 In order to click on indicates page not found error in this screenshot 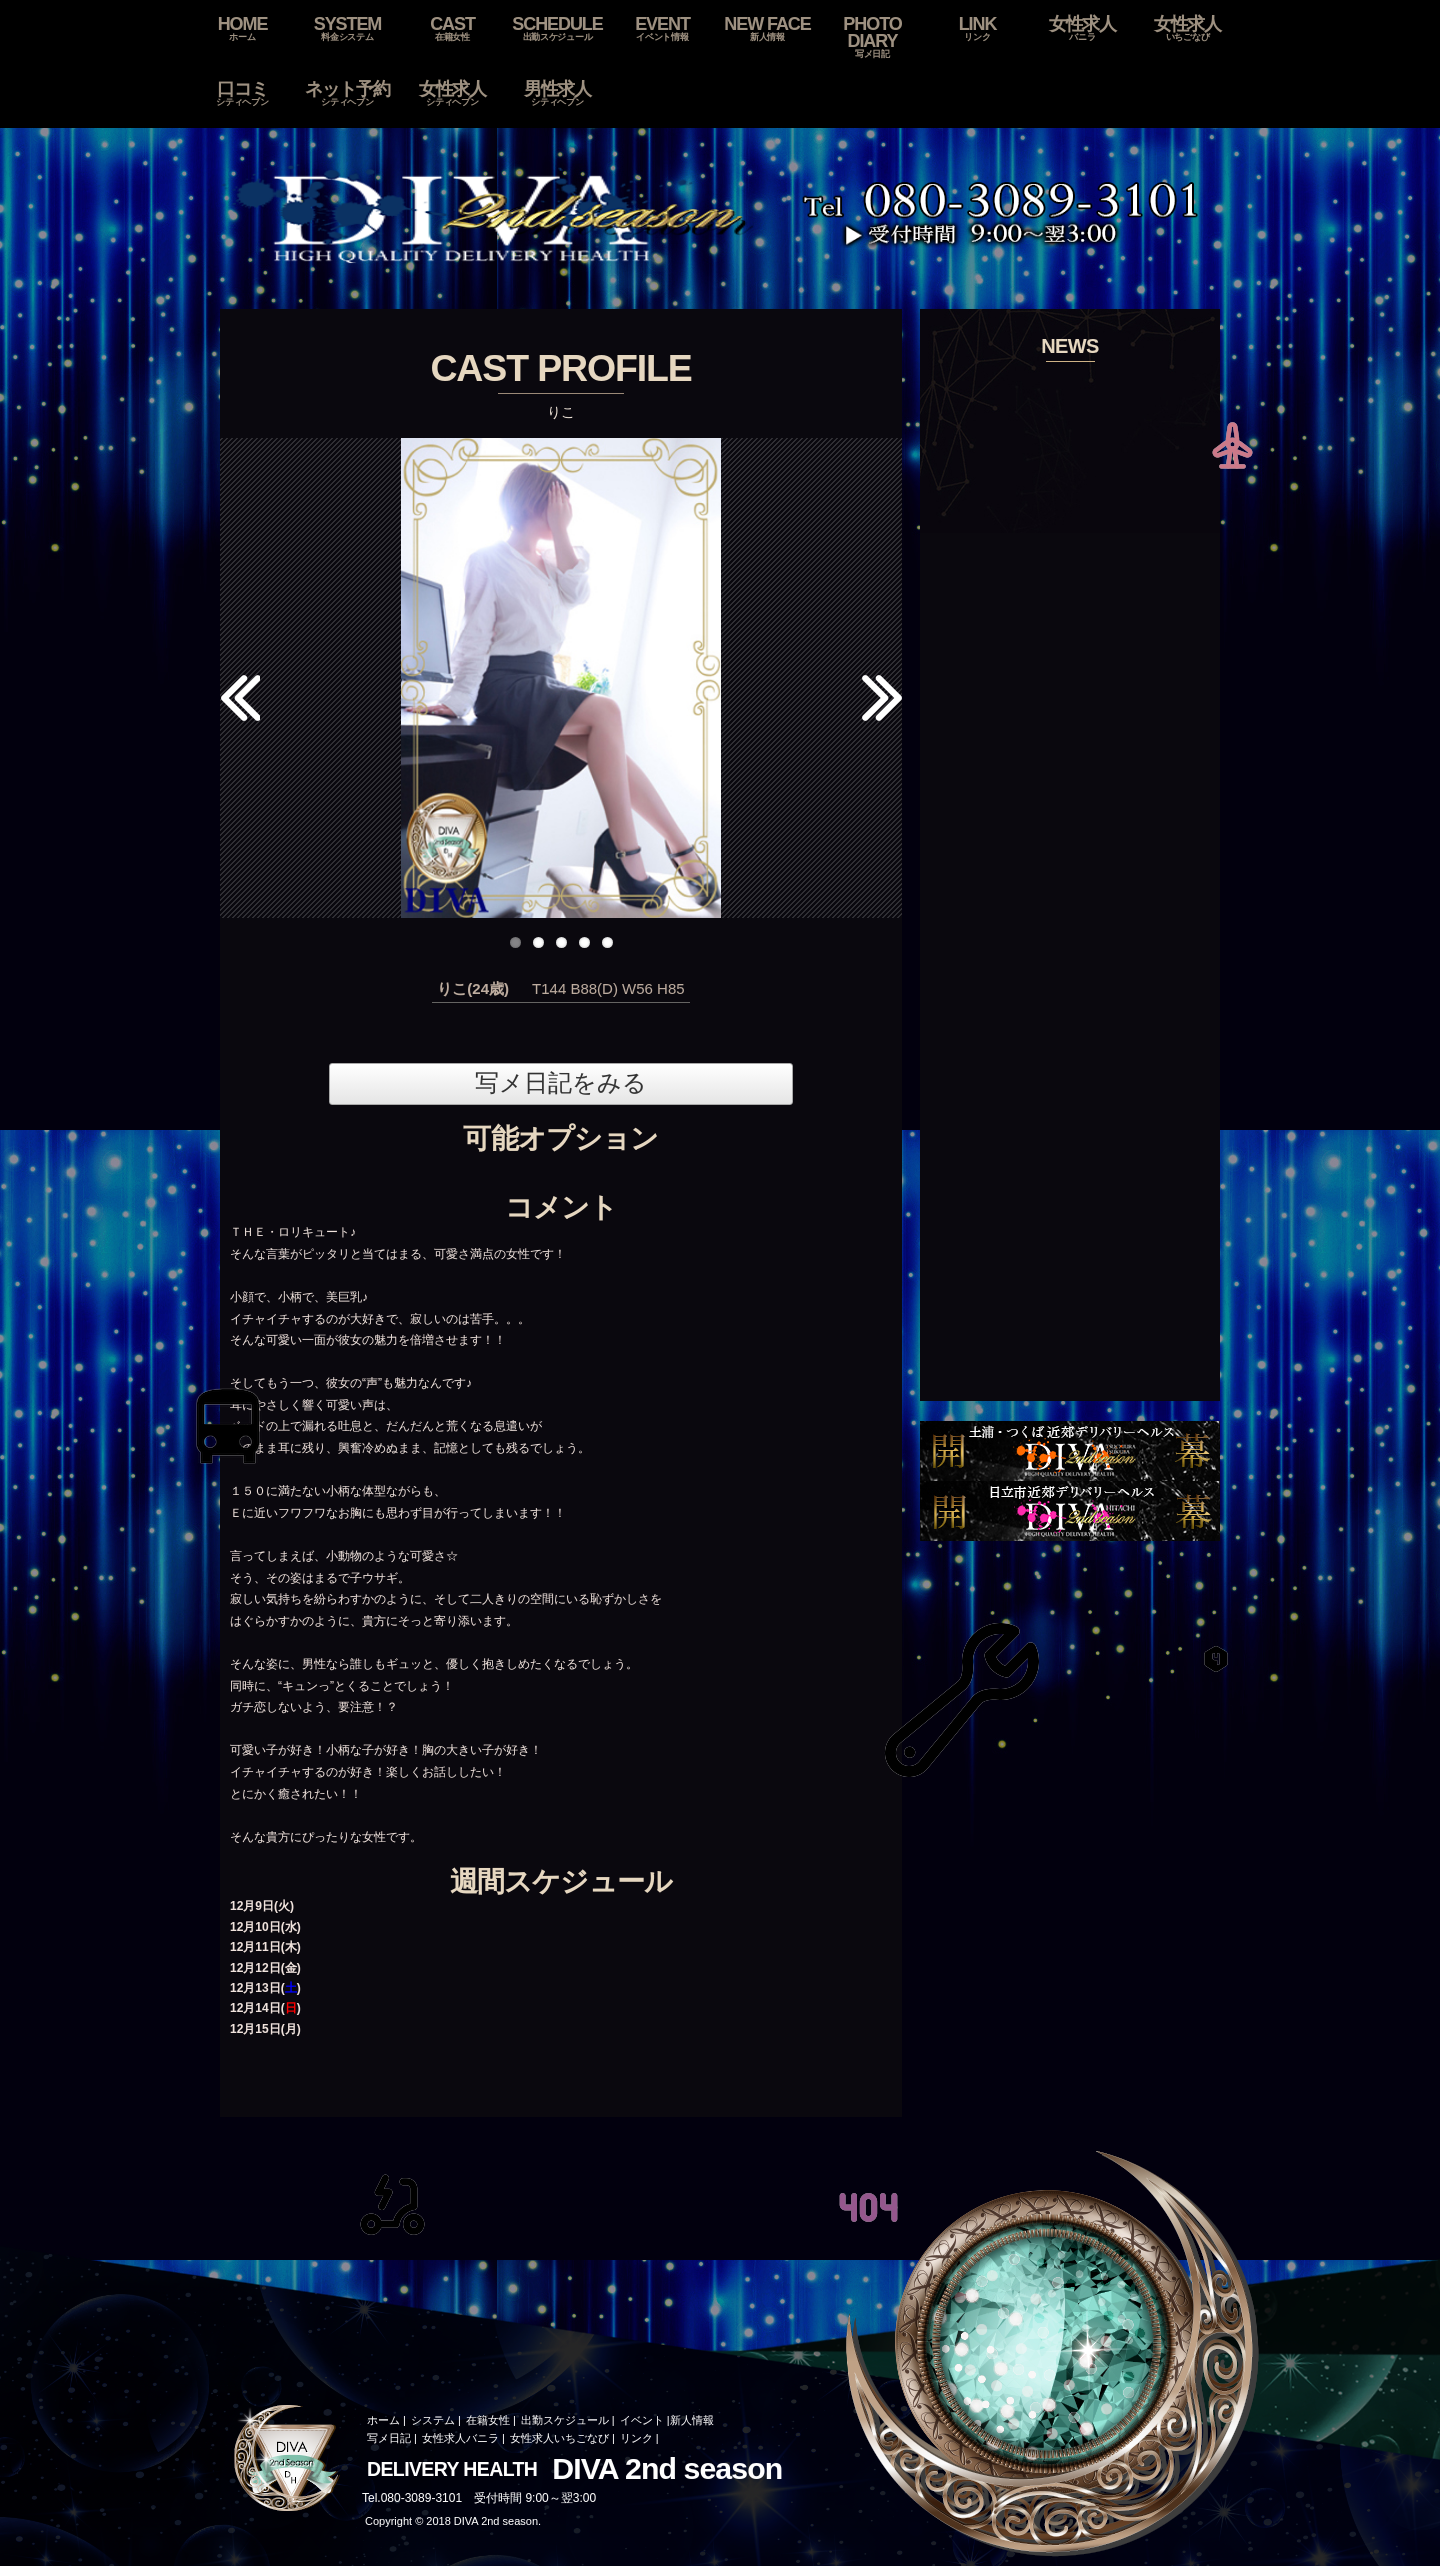, I will do `click(868, 2207)`.